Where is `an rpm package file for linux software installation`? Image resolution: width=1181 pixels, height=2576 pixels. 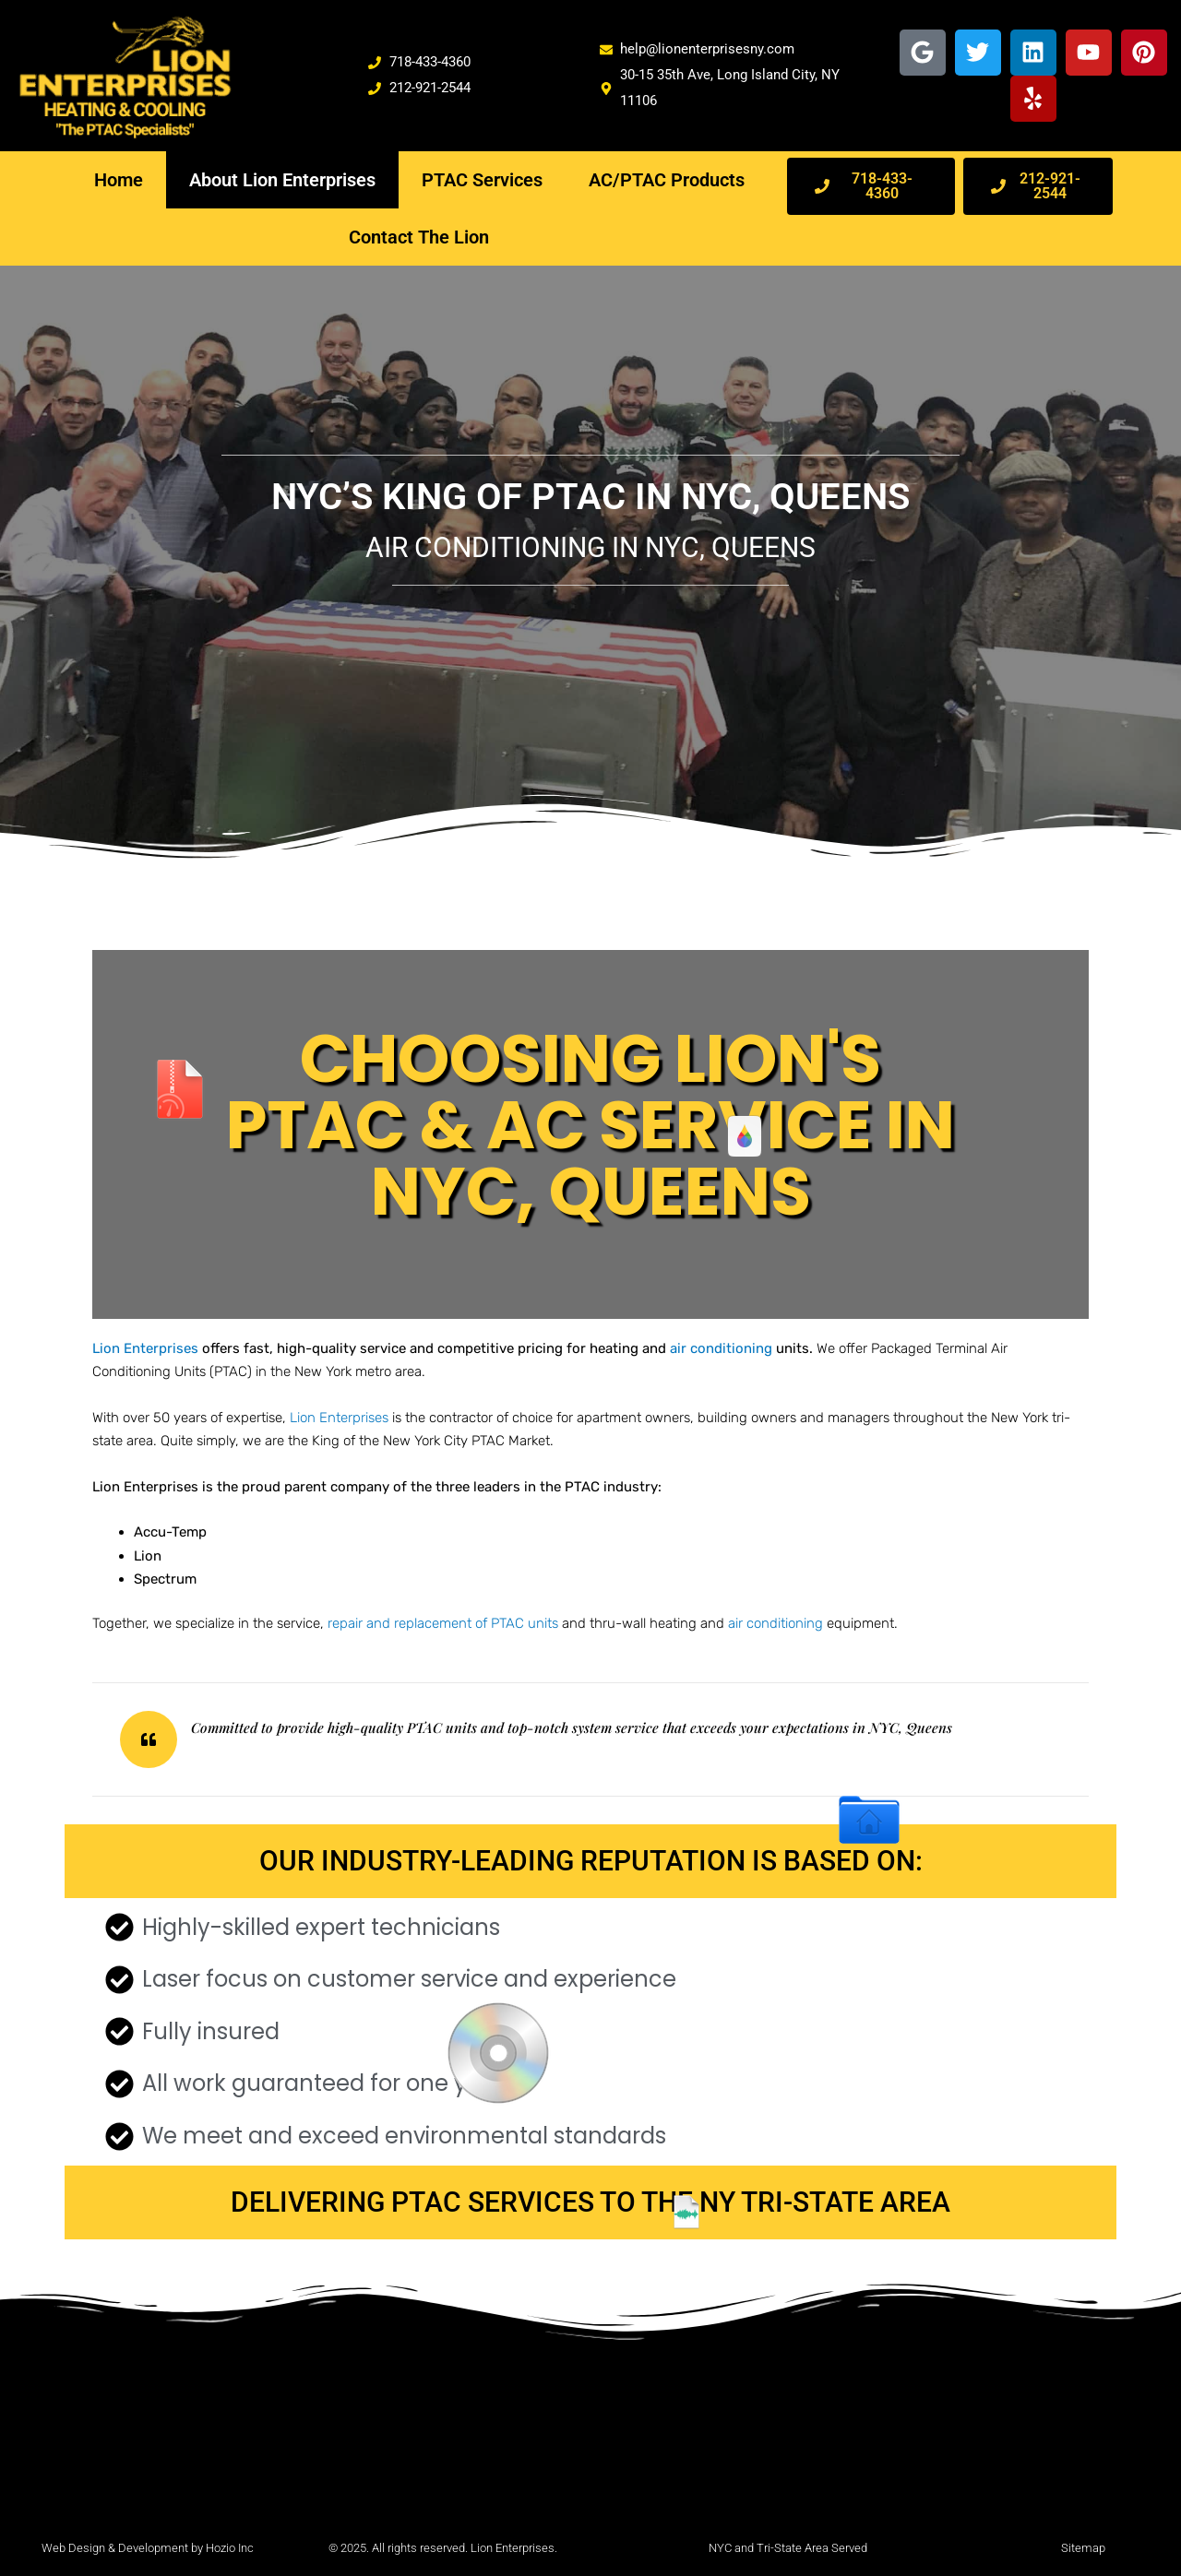
an rpm package file for linux software installation is located at coordinates (180, 1090).